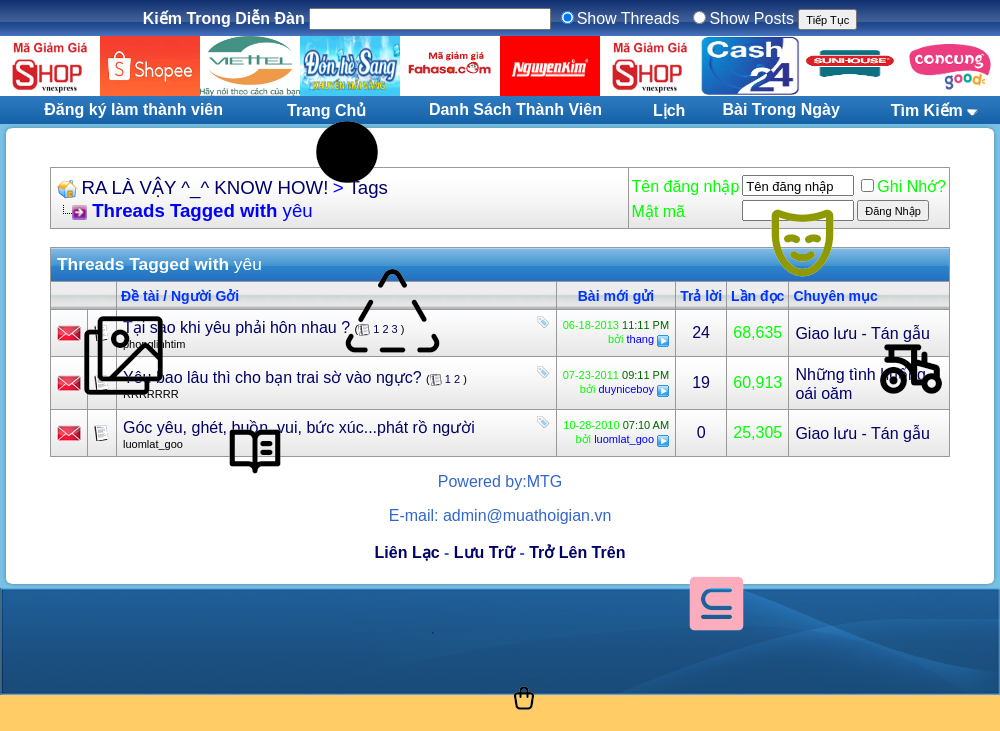  Describe the element at coordinates (392, 312) in the screenshot. I see `indicates incomplete or pending status` at that location.